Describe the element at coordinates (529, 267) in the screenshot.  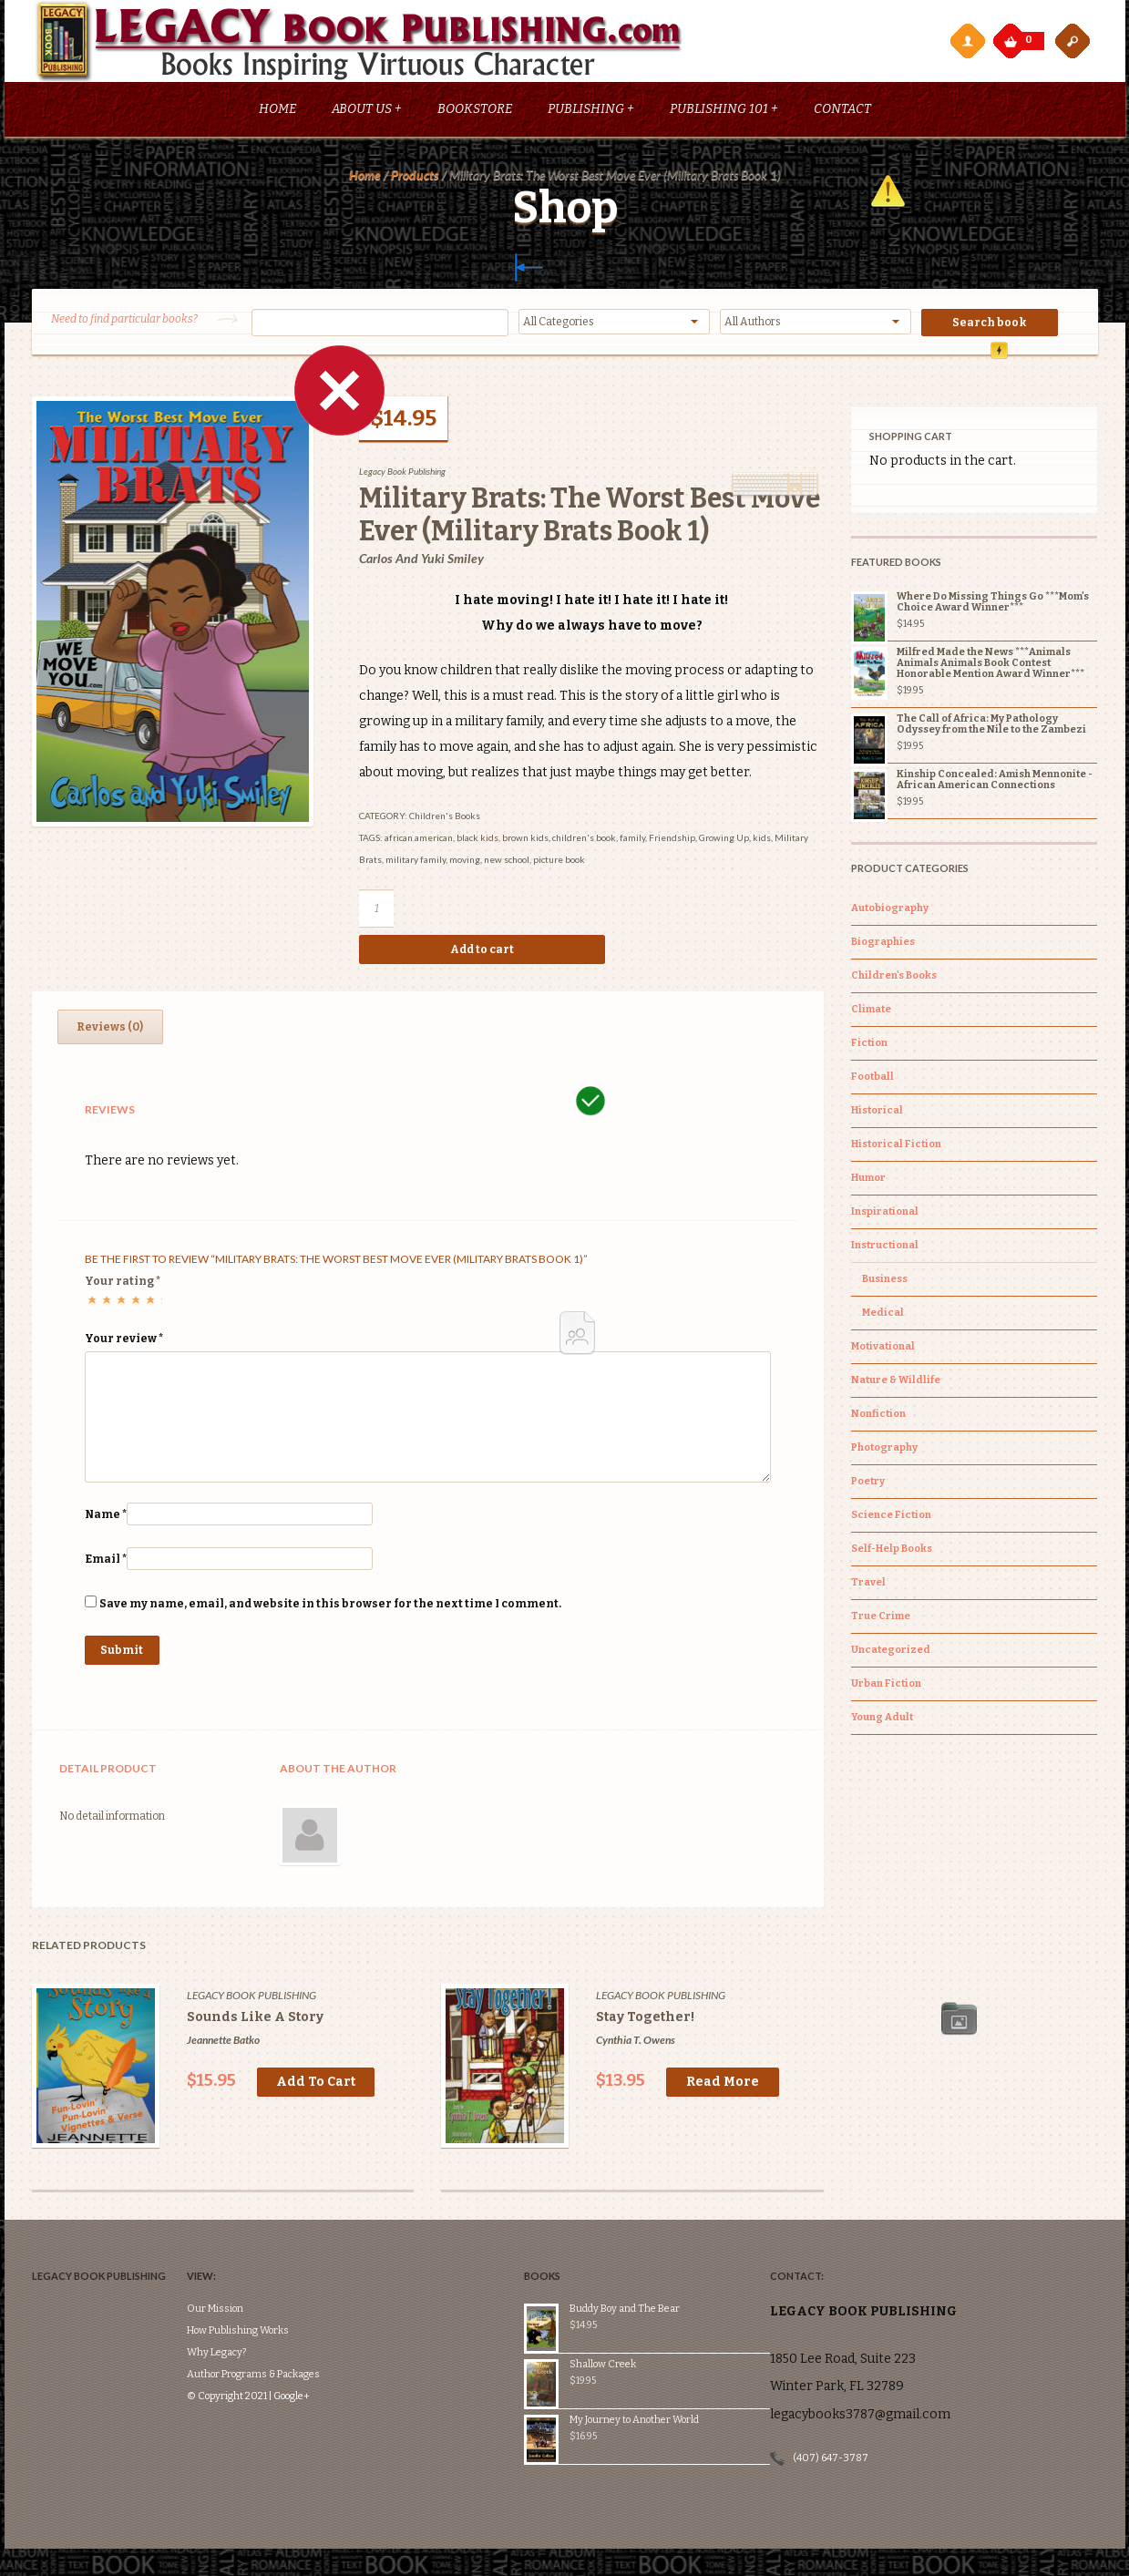
I see `go to the first item in a list or sequence` at that location.